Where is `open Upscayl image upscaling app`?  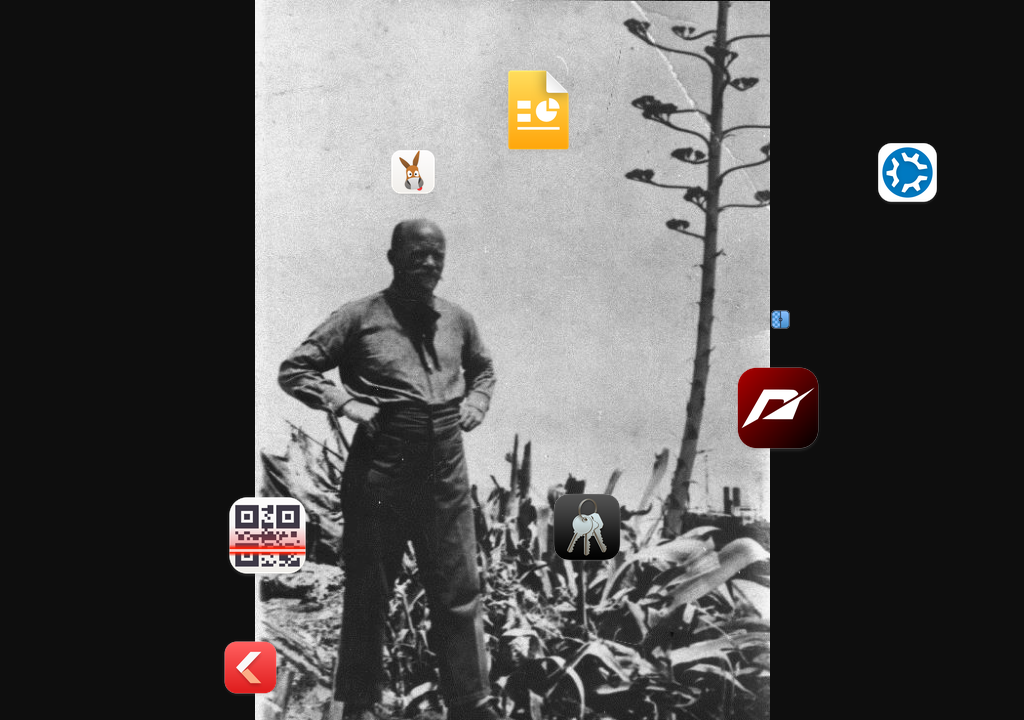 open Upscayl image upscaling app is located at coordinates (780, 319).